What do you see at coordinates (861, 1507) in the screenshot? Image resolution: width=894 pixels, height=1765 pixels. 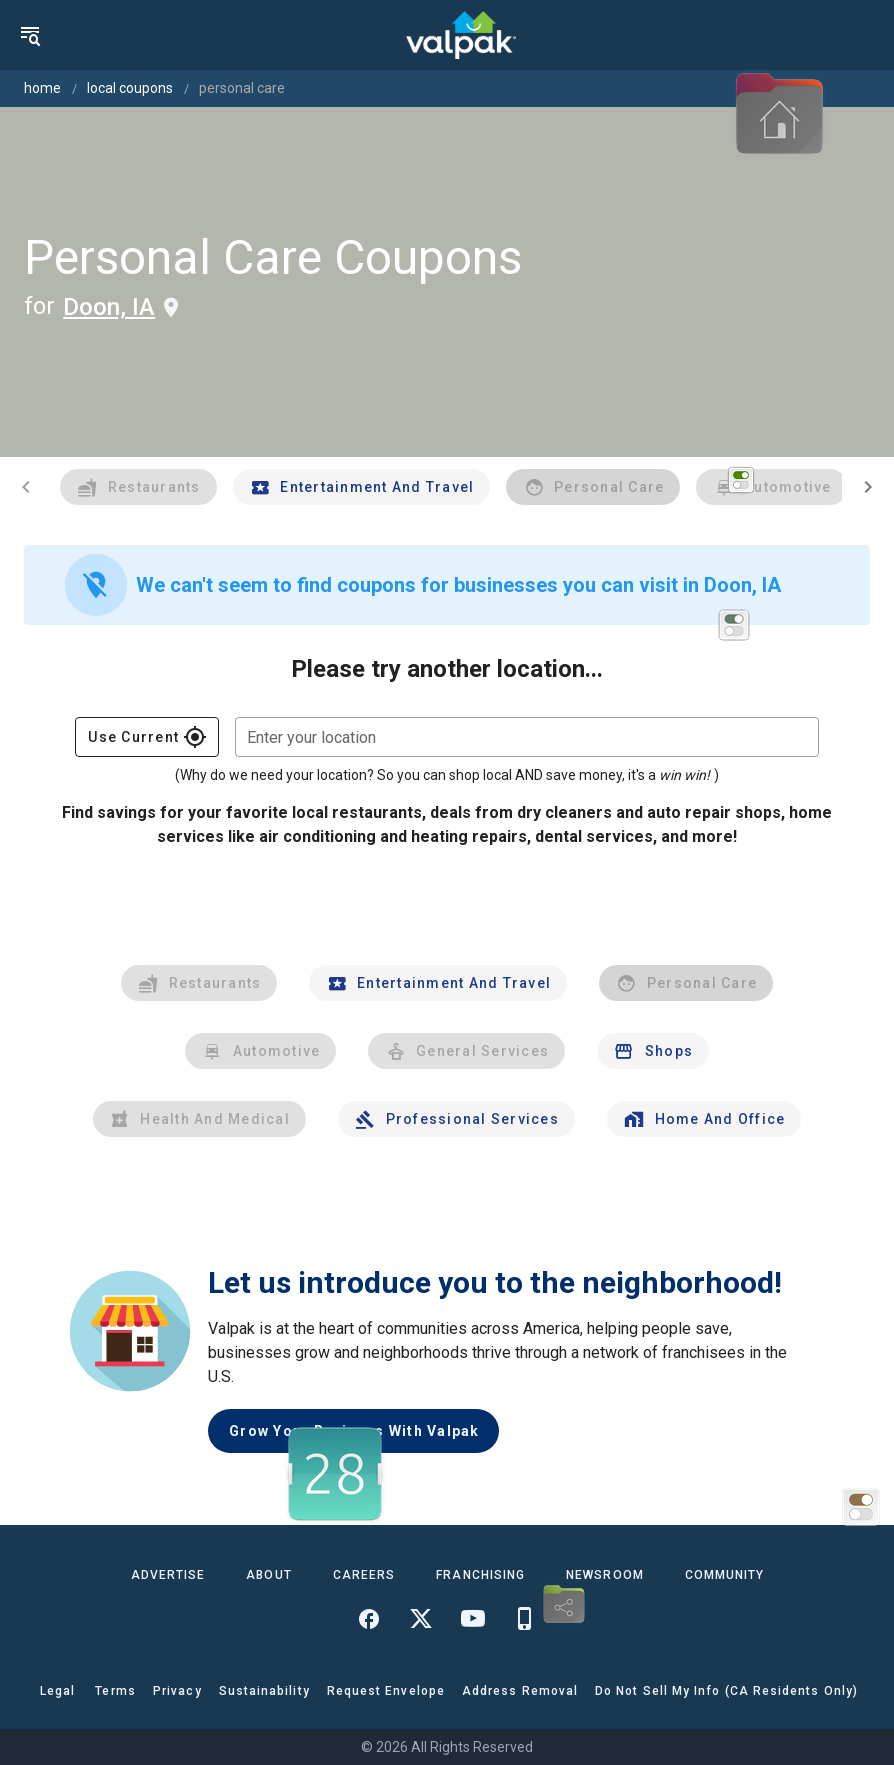 I see `open unity tweak tool settings` at bounding box center [861, 1507].